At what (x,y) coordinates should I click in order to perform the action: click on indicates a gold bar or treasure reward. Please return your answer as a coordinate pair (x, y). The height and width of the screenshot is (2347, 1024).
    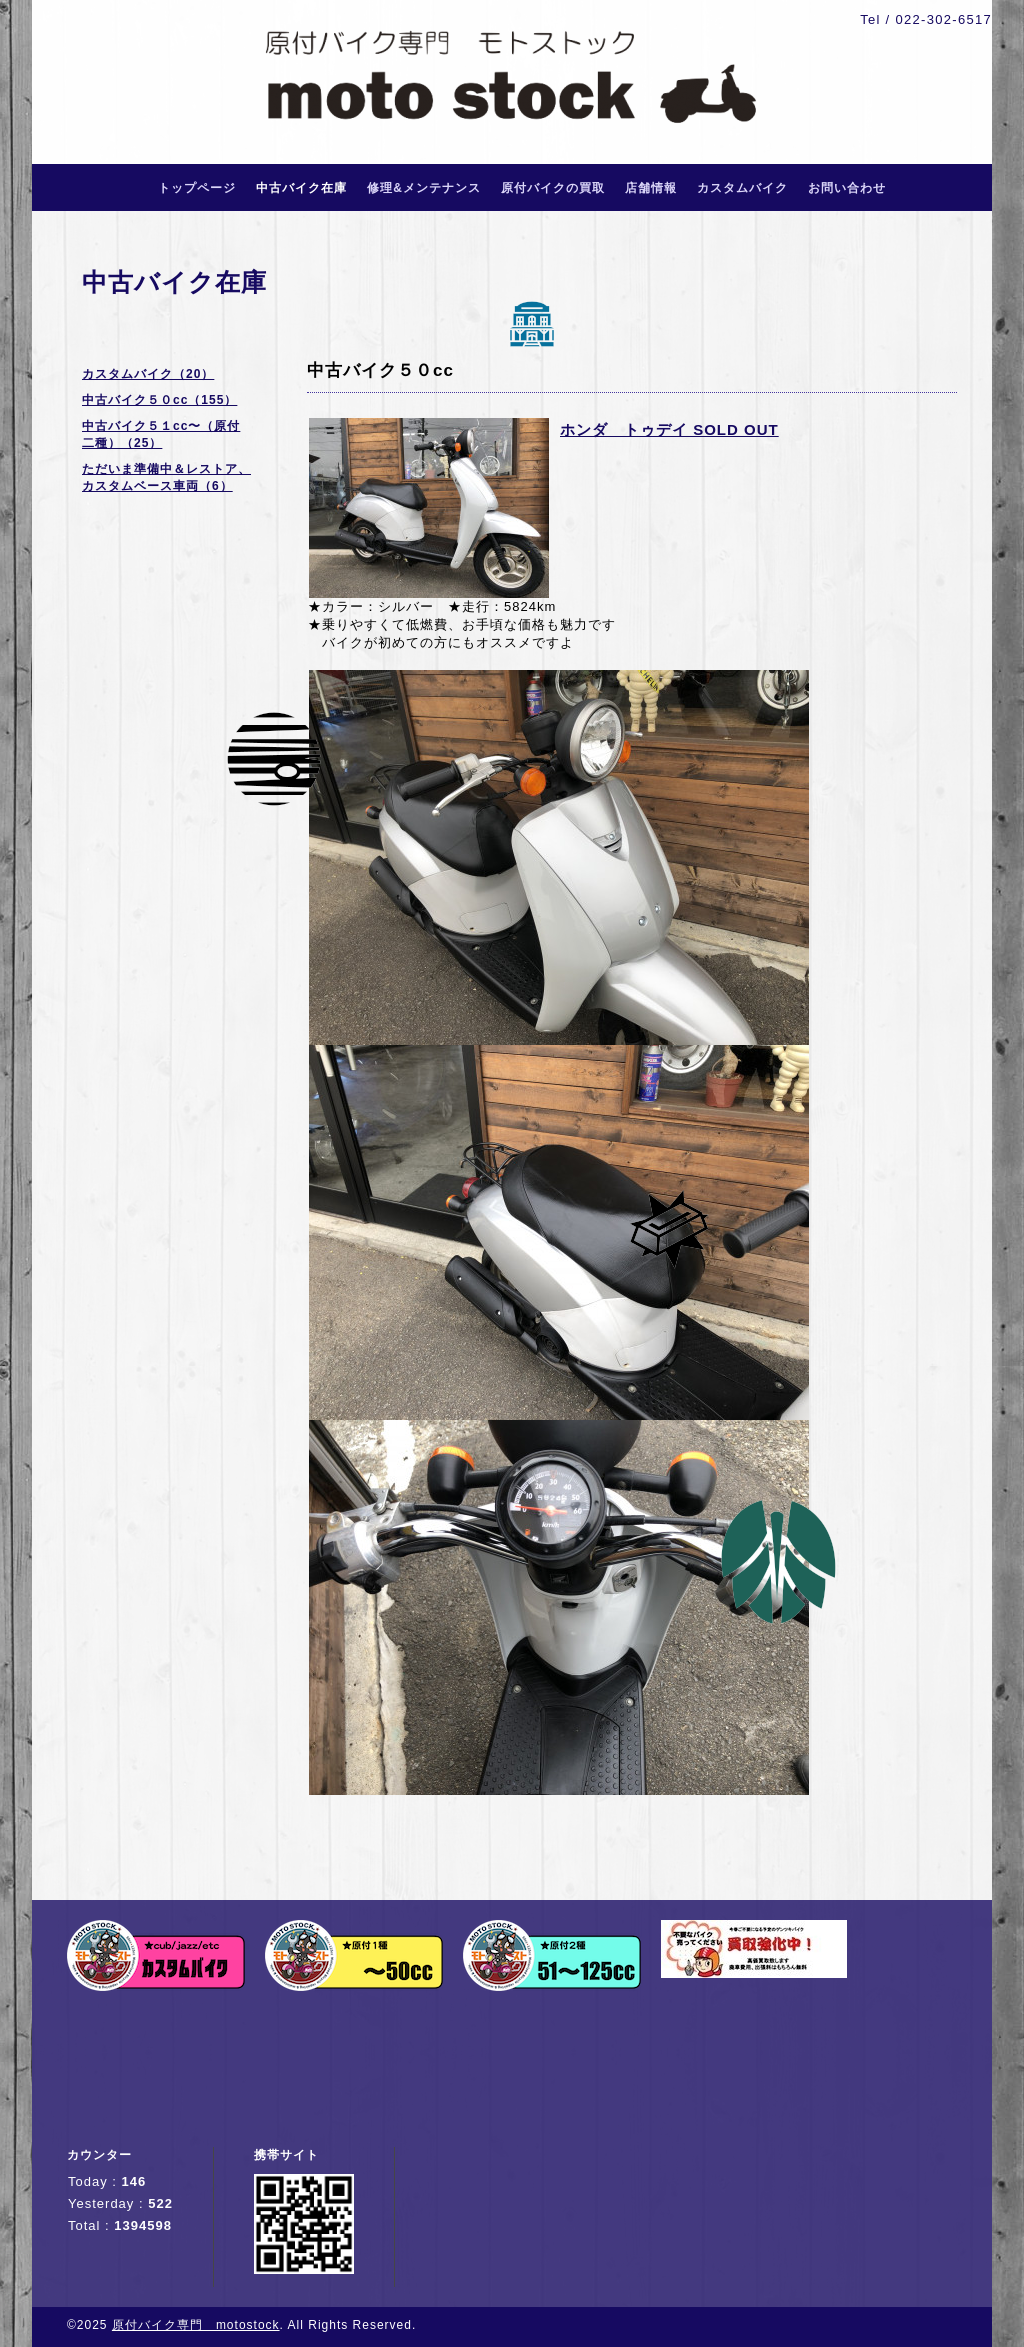
    Looking at the image, I should click on (669, 1228).